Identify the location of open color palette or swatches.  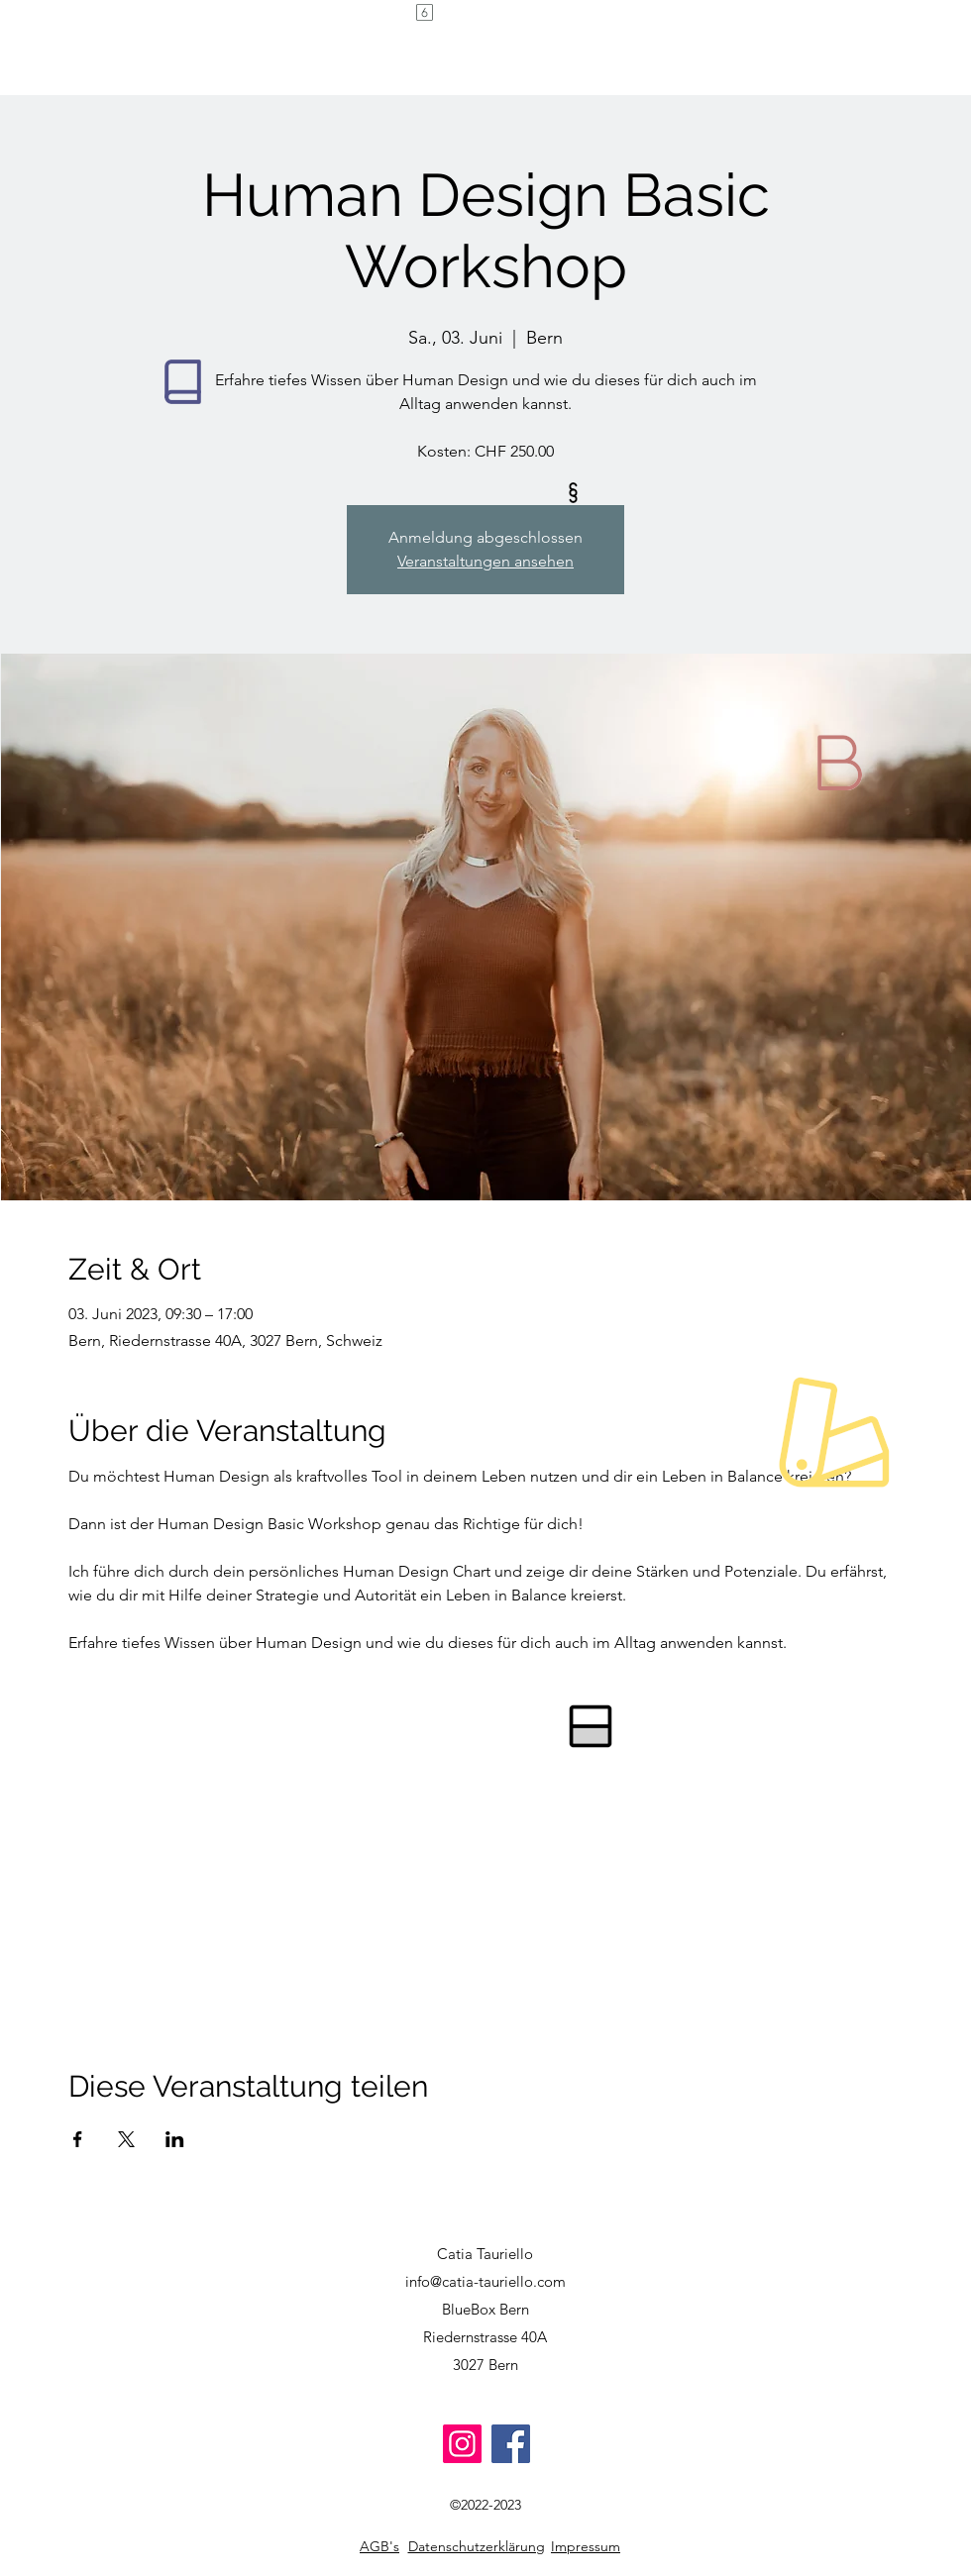
(829, 1436).